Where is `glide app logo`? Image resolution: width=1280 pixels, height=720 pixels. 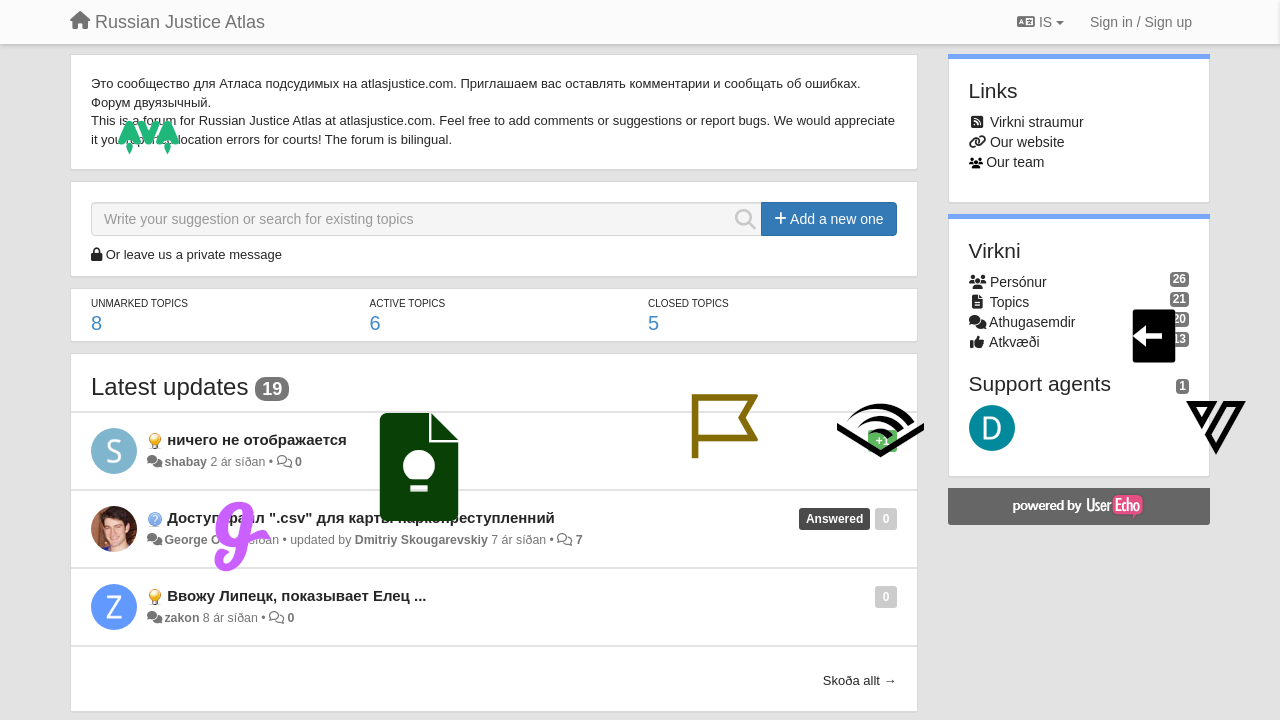 glide app logo is located at coordinates (240, 536).